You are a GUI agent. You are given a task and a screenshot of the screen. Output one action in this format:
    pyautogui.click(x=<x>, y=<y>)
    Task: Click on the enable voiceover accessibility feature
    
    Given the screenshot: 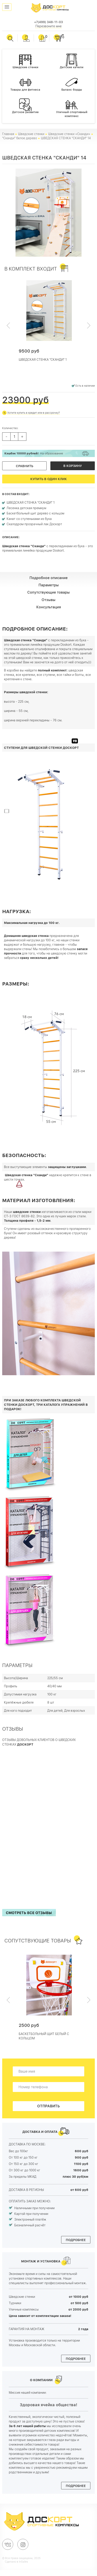 What is the action you would take?
    pyautogui.click(x=75, y=741)
    